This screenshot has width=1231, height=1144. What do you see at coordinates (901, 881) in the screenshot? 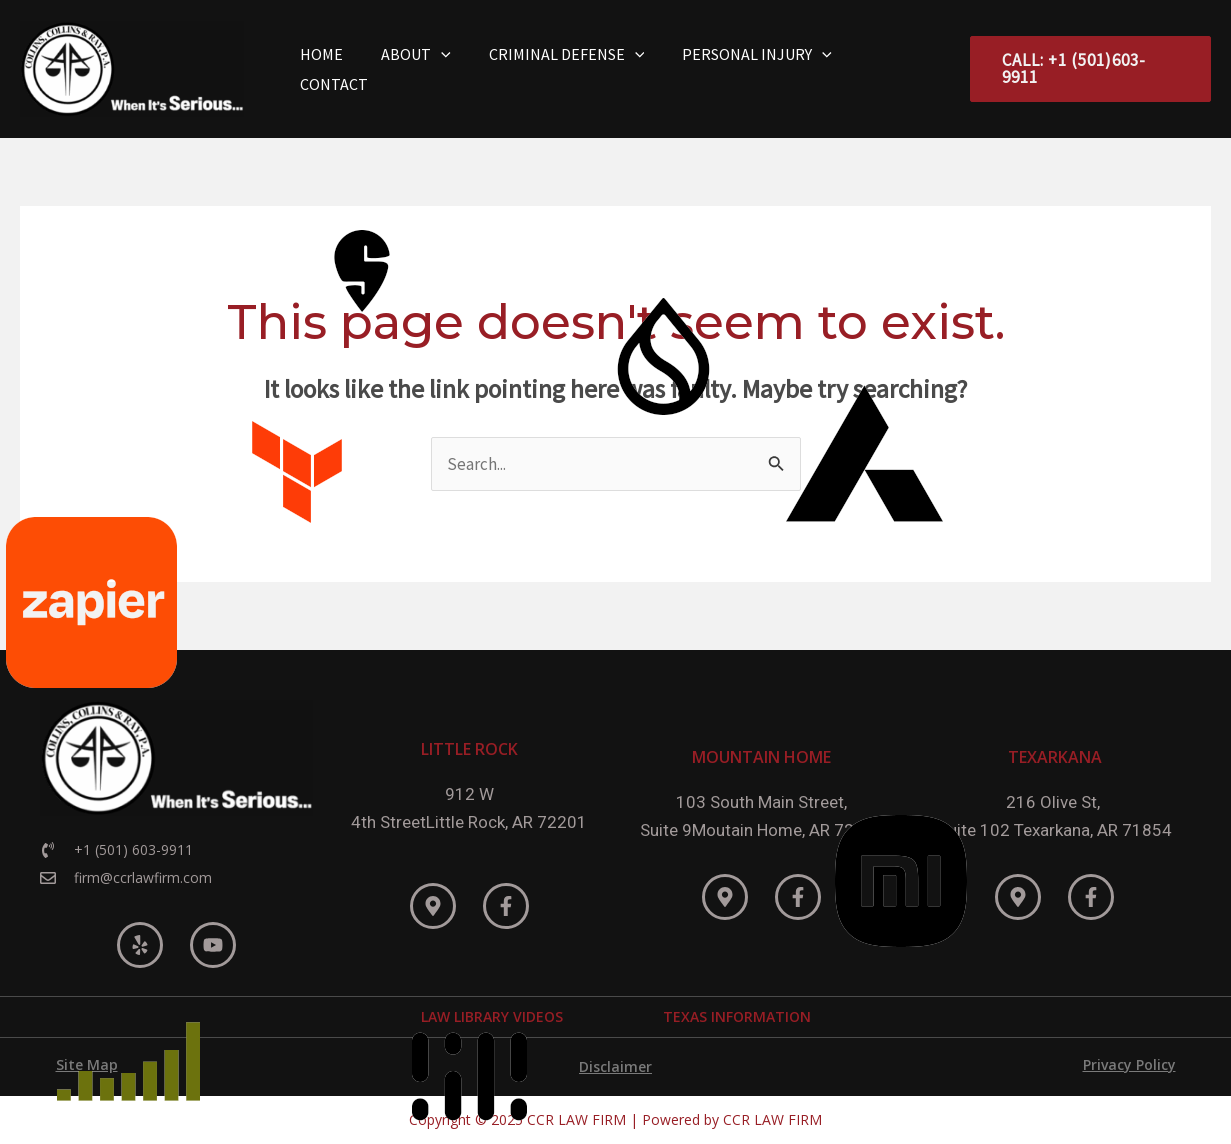
I see `xiaomi brand logo` at bounding box center [901, 881].